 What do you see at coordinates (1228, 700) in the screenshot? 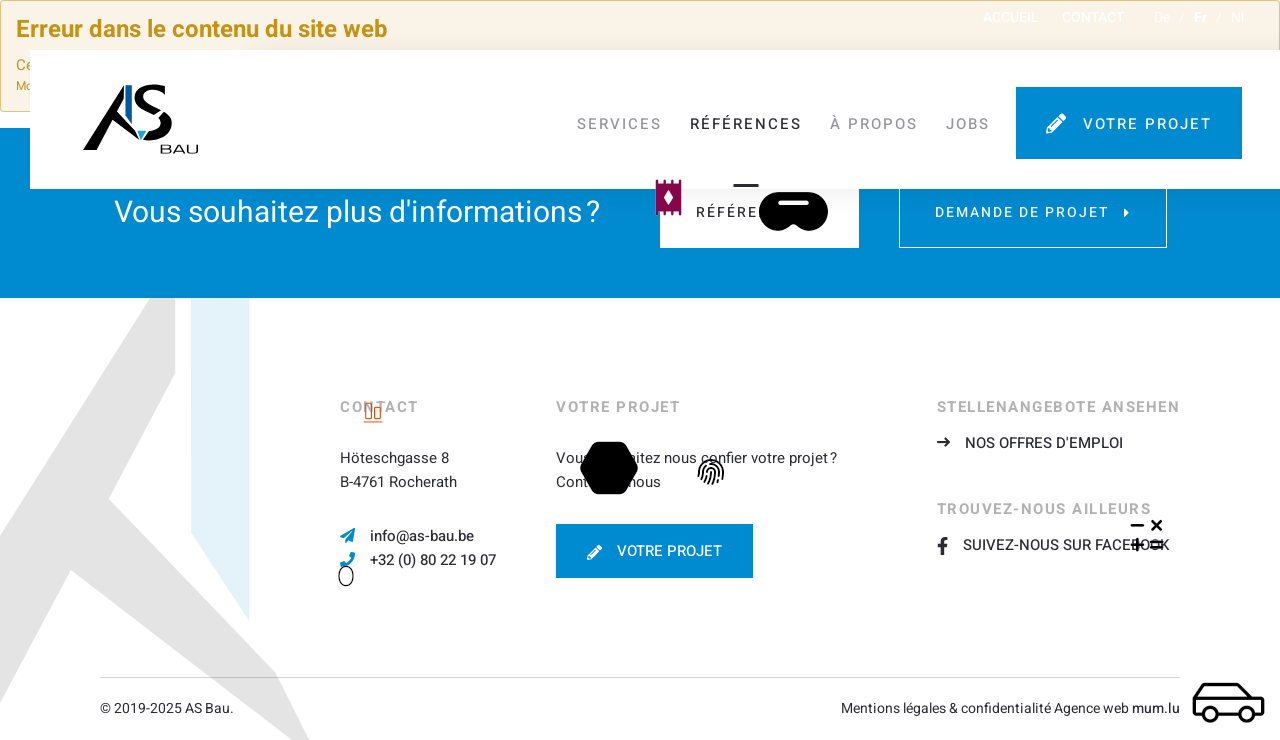
I see `access vehicle or car-related settings` at bounding box center [1228, 700].